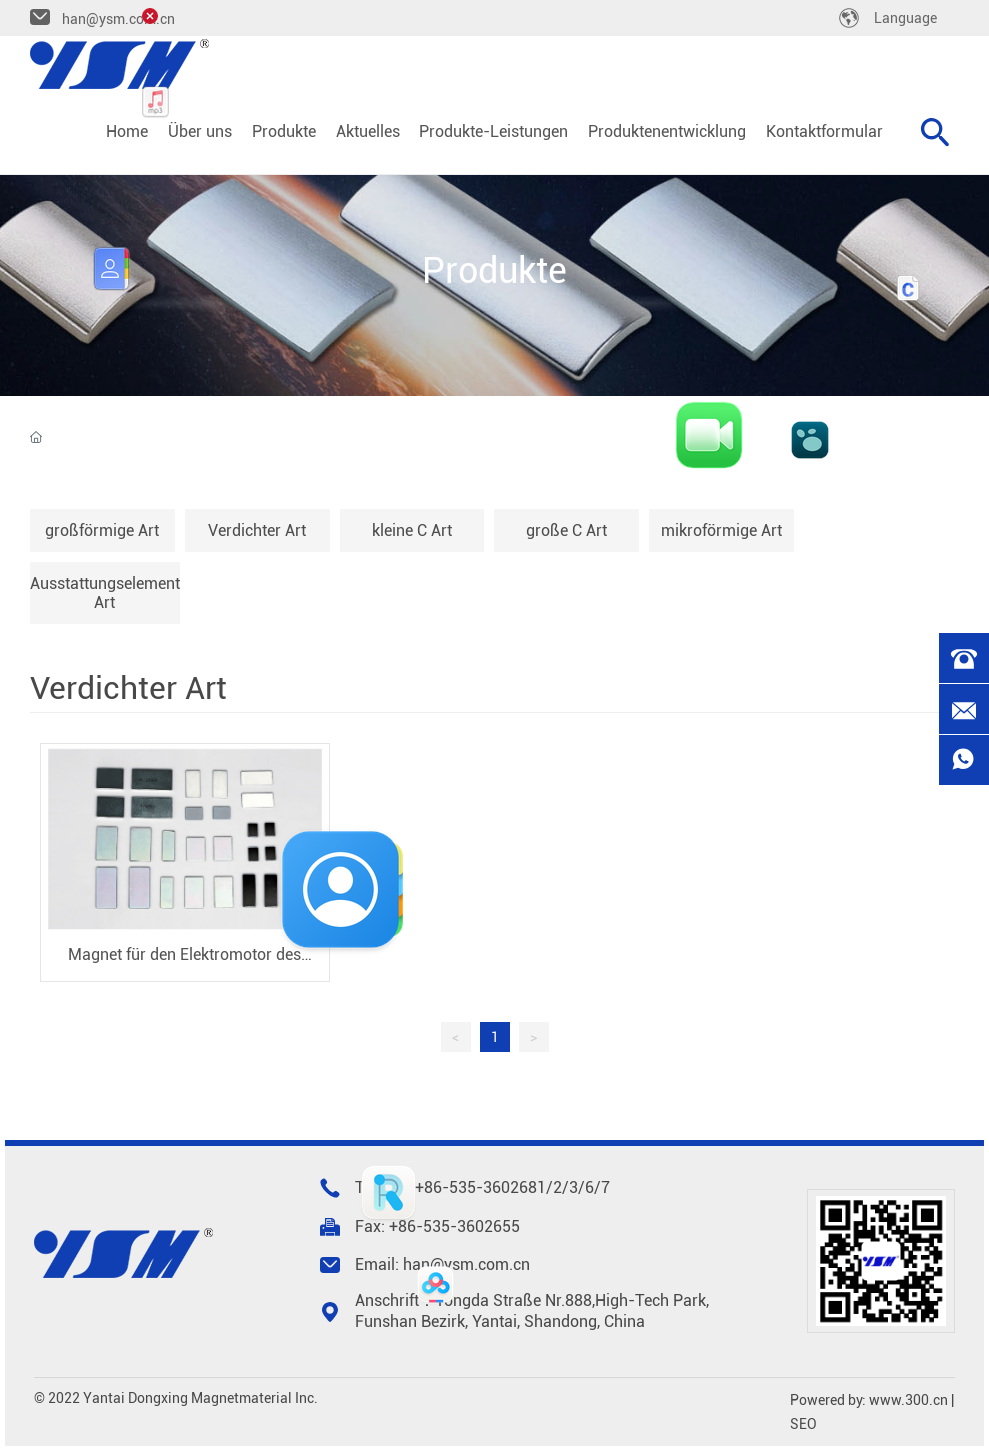 The width and height of the screenshot is (989, 1454). Describe the element at coordinates (340, 889) in the screenshot. I see `open the communicator app` at that location.